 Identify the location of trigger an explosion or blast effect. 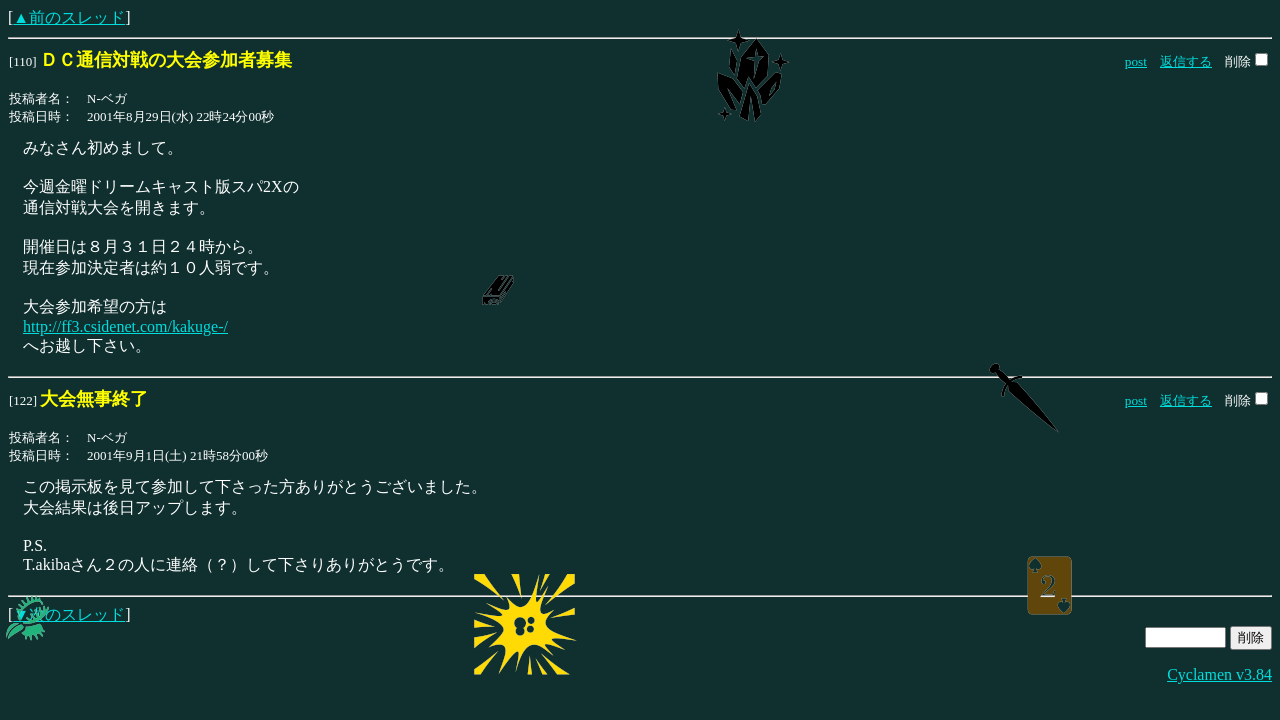
(524, 624).